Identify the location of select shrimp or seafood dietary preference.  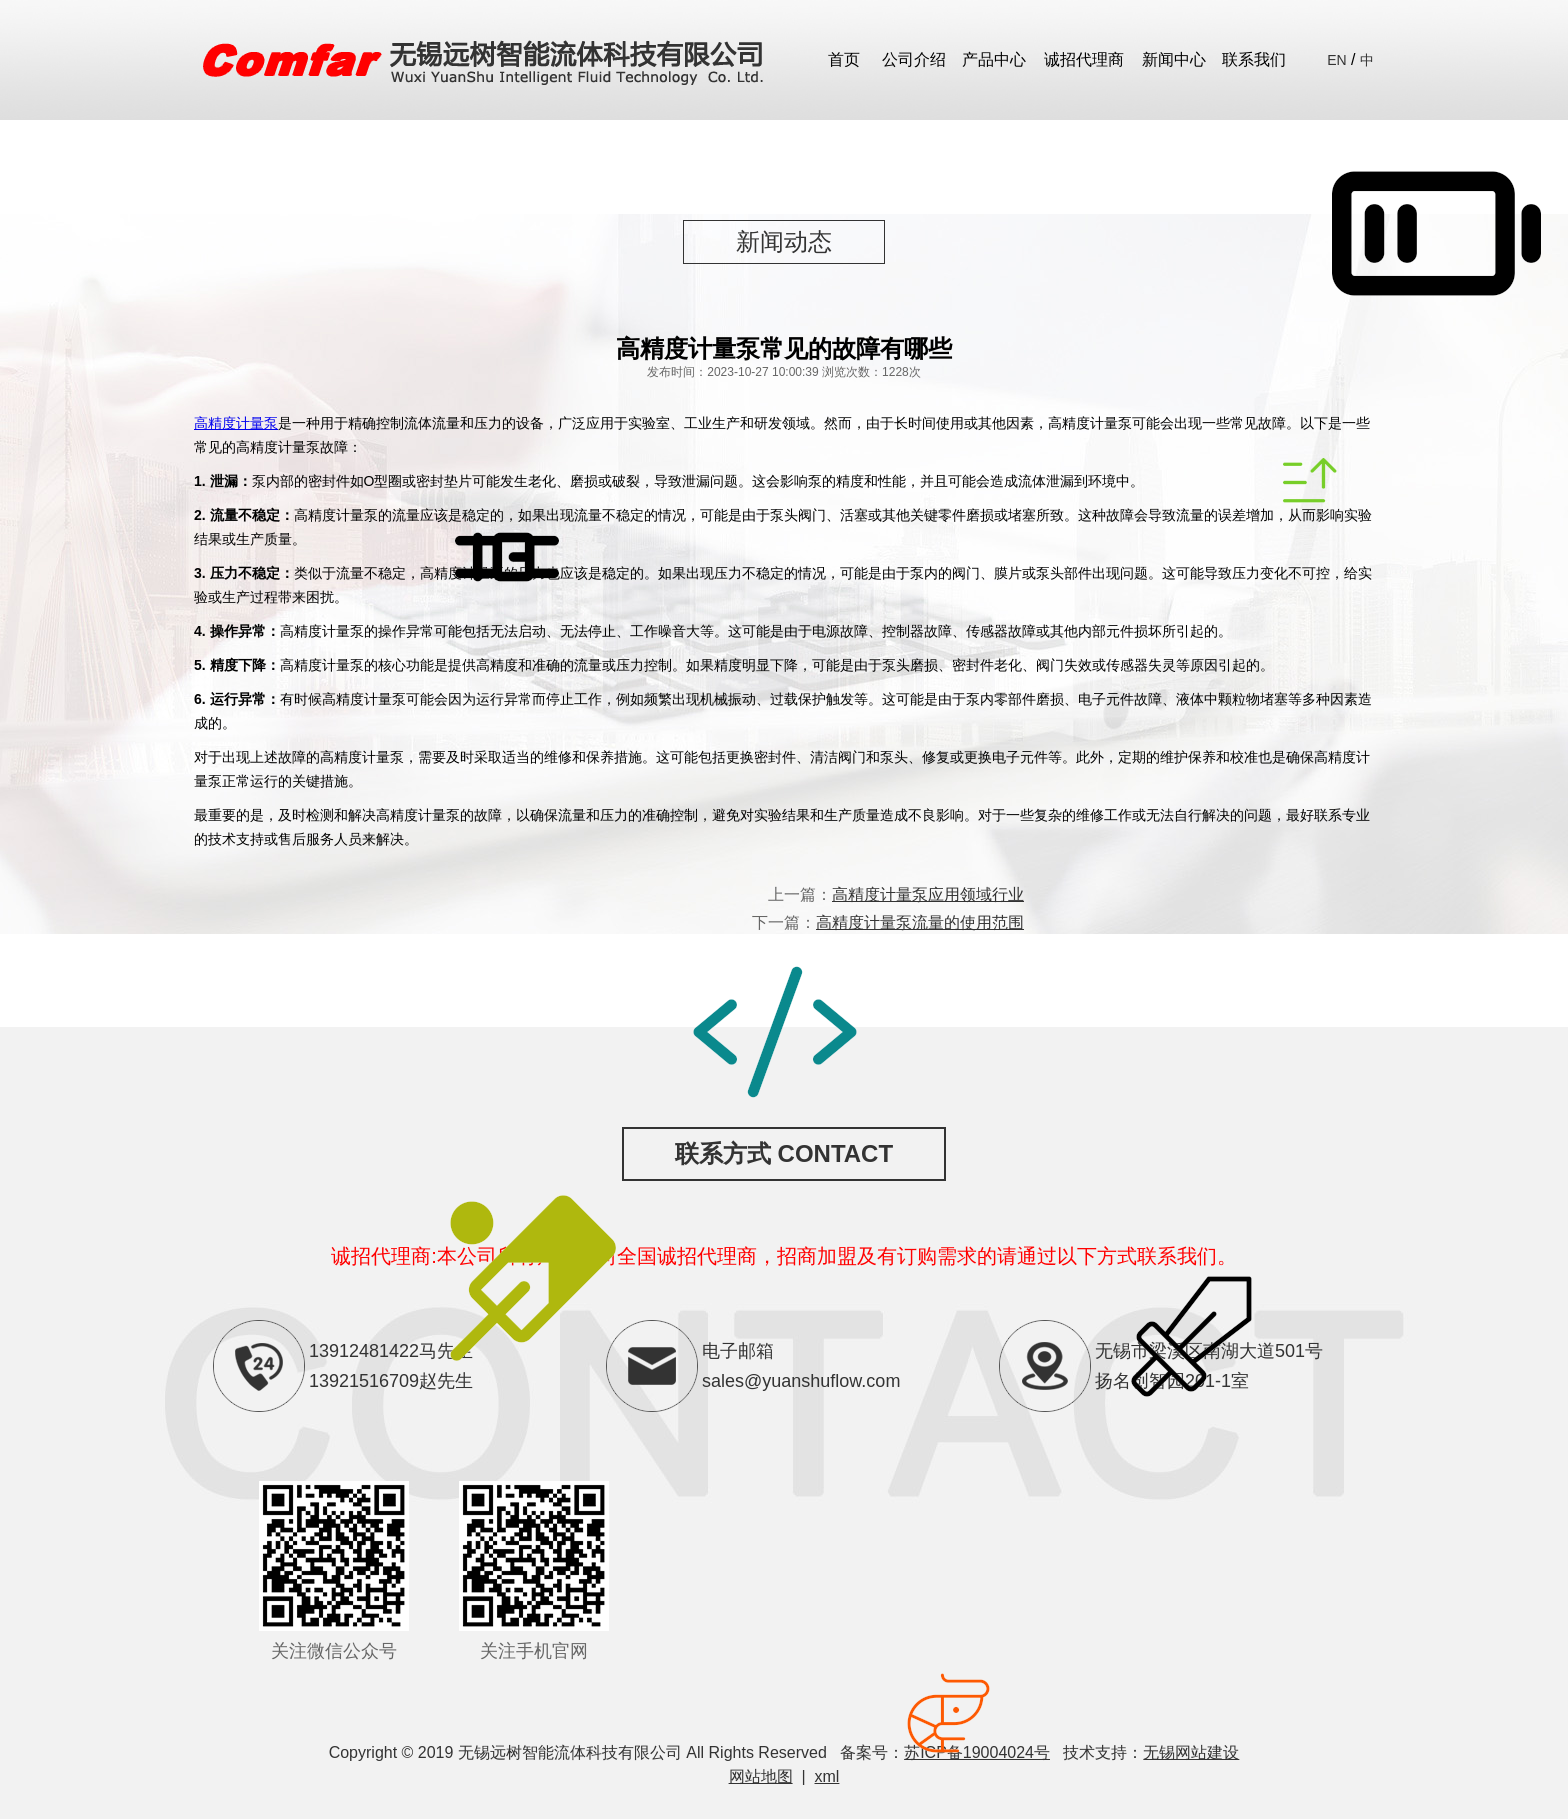
(948, 1714).